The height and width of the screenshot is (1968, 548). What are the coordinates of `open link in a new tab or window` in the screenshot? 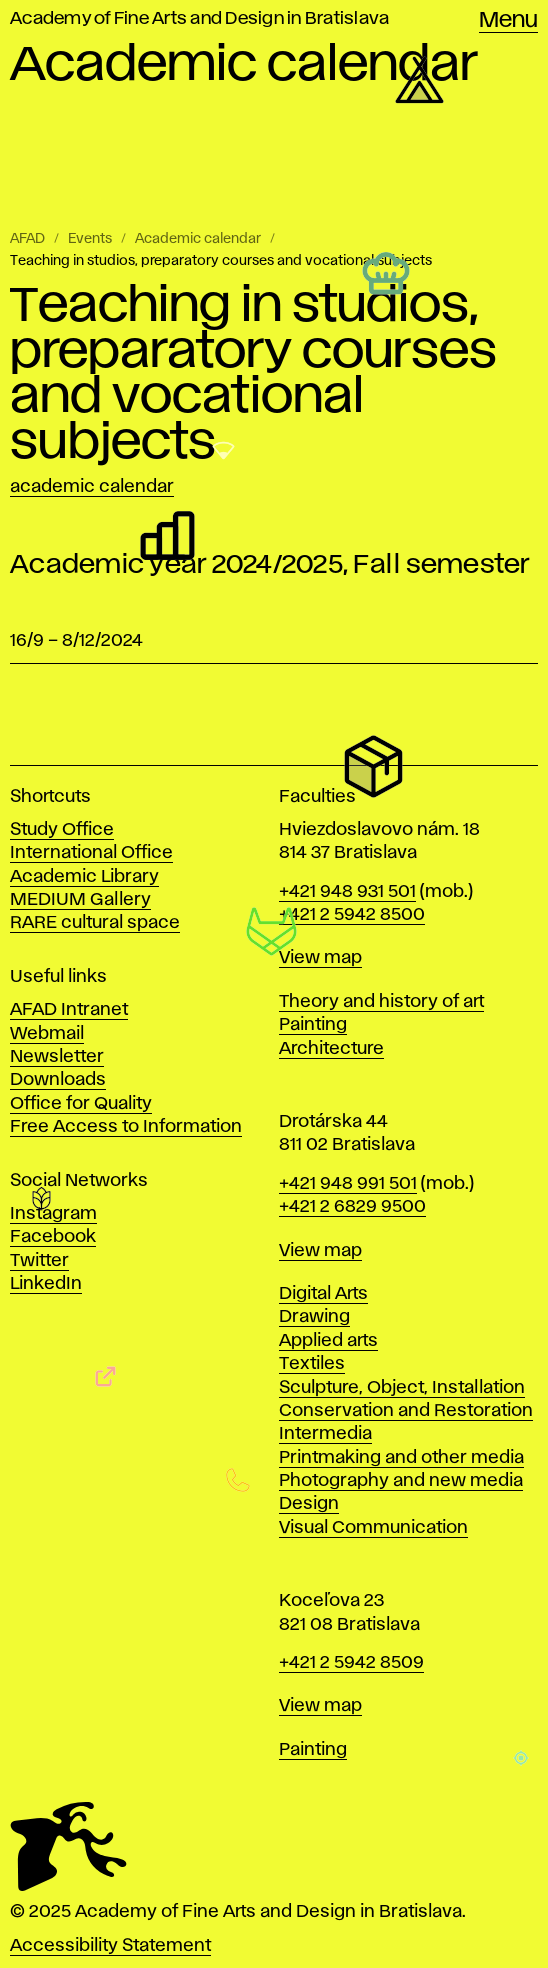 It's located at (105, 1376).